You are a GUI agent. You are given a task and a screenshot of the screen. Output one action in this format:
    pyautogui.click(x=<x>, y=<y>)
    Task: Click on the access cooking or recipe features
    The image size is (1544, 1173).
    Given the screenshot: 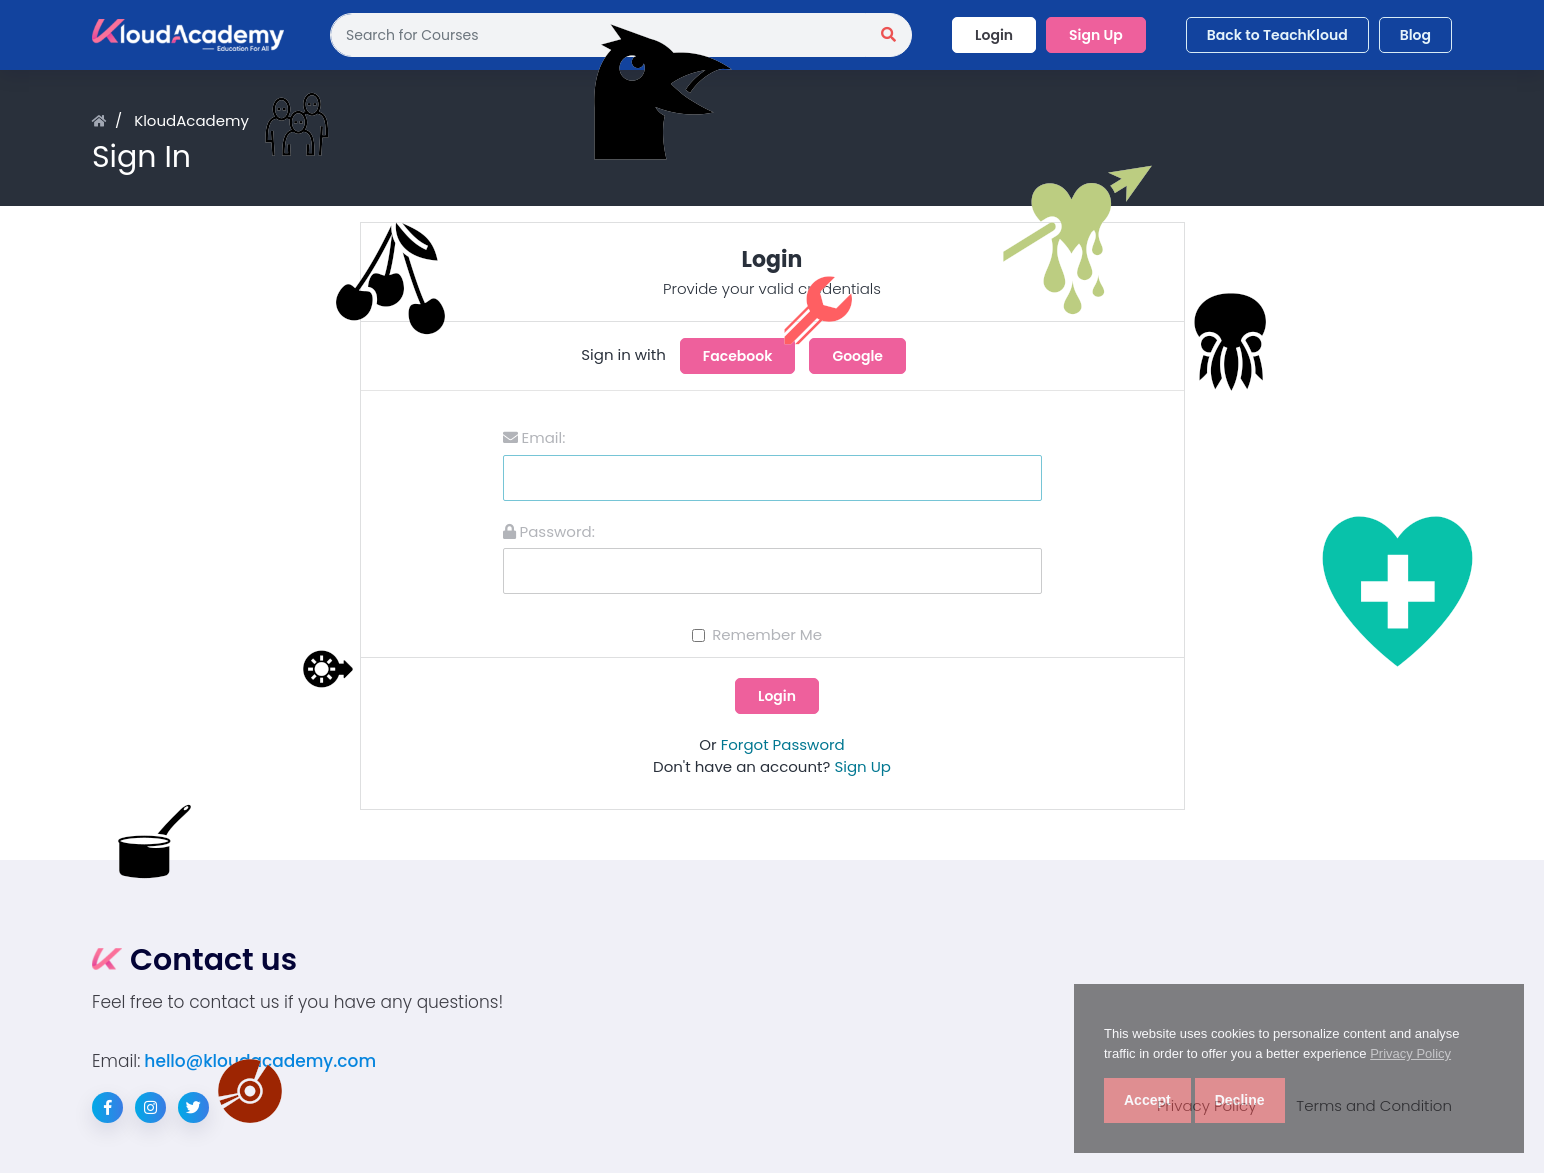 What is the action you would take?
    pyautogui.click(x=154, y=841)
    